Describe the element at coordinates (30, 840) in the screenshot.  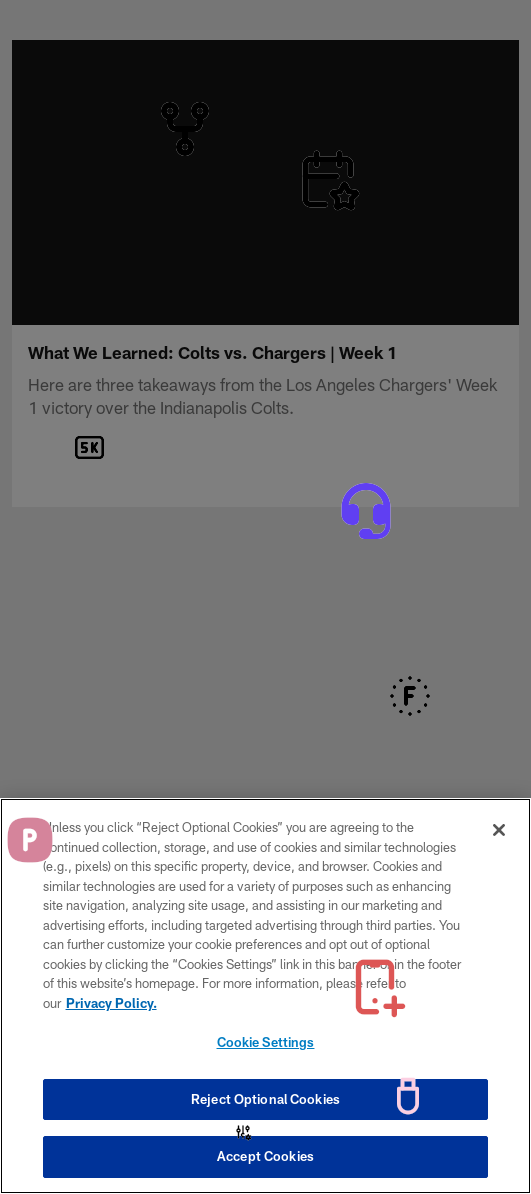
I see `indicates parking availability or location` at that location.